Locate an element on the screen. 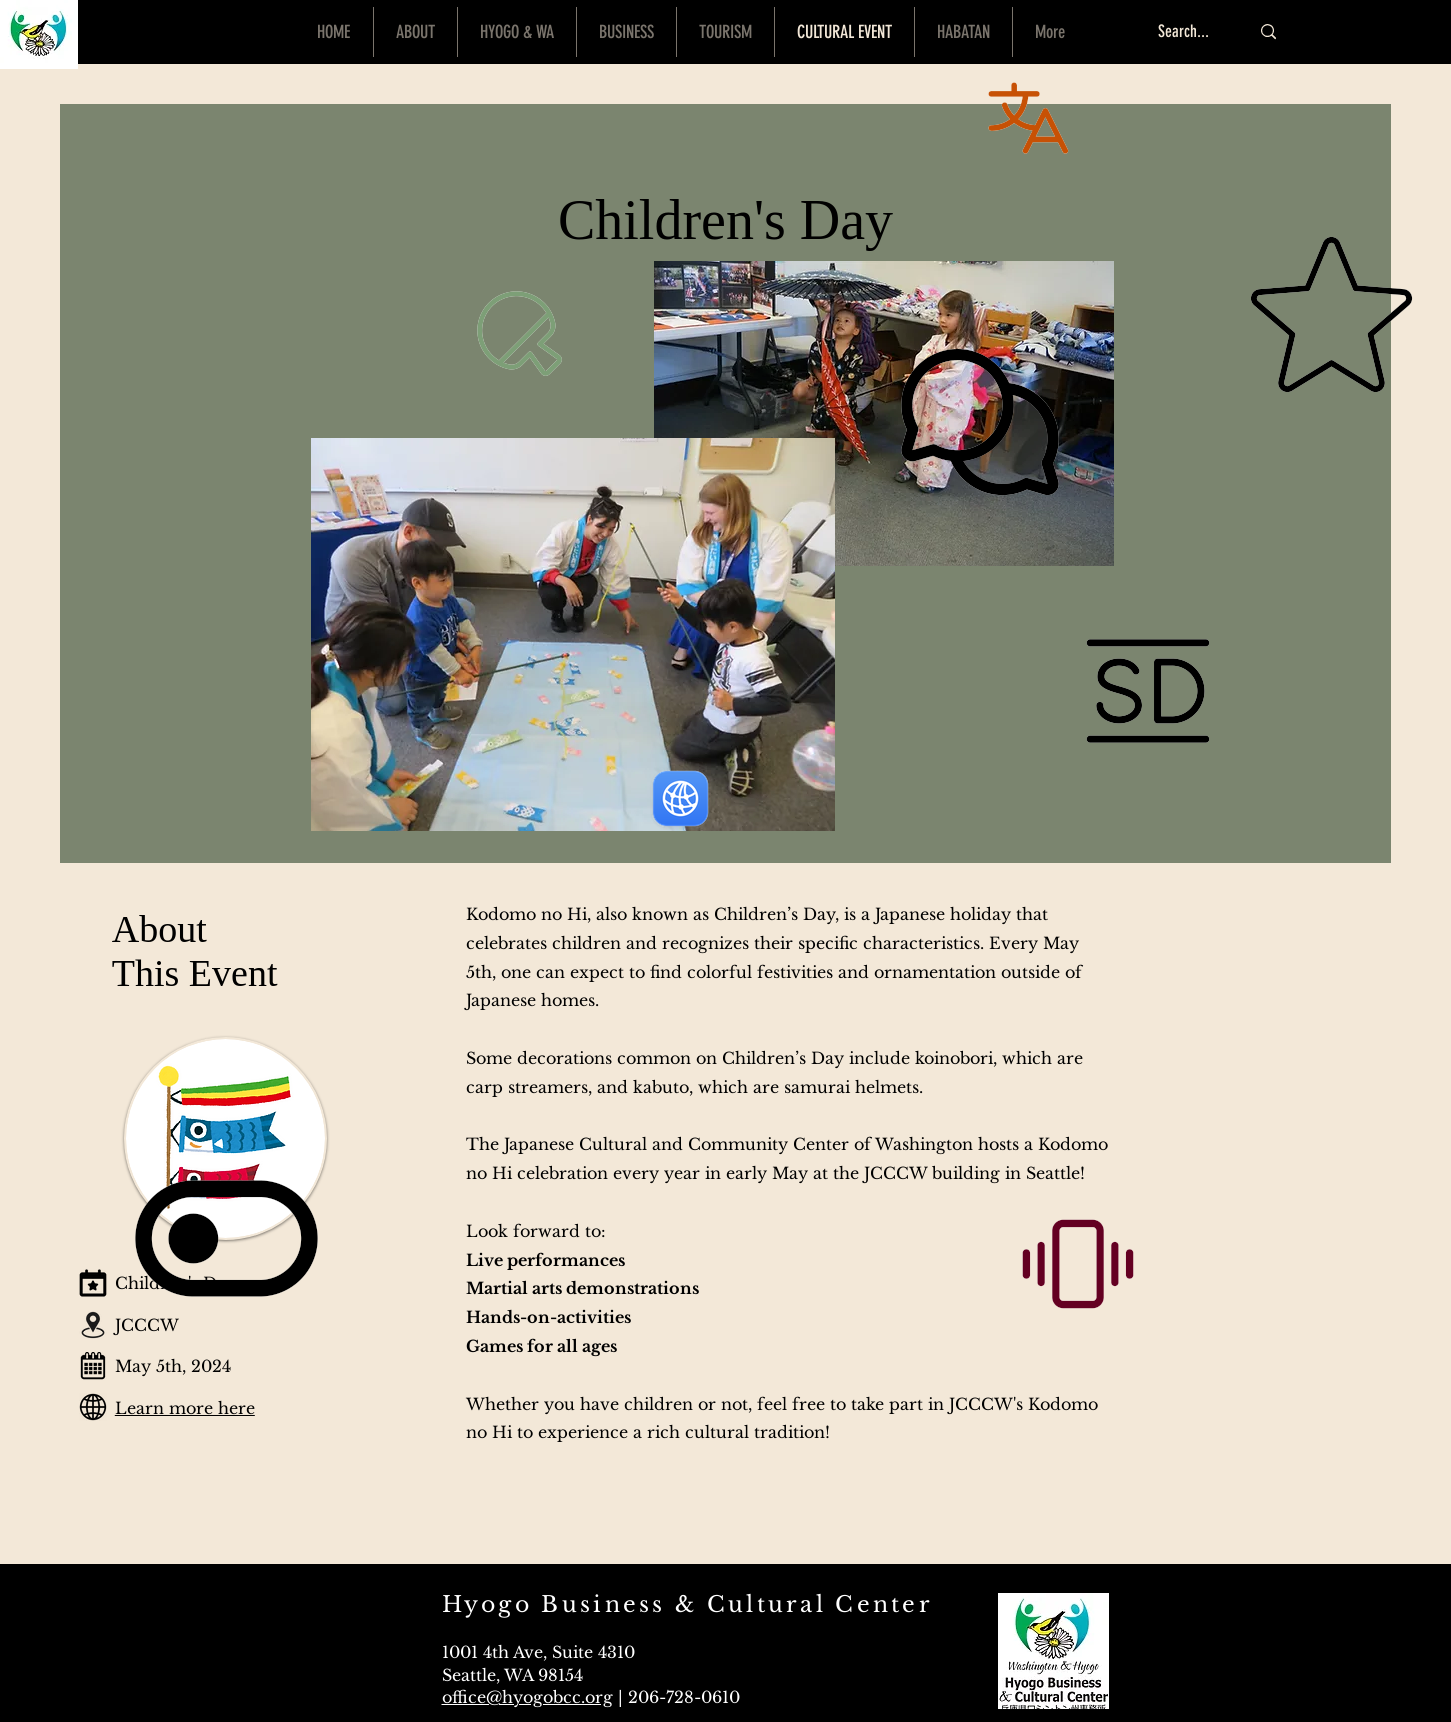 The height and width of the screenshot is (1722, 1451). translate text to another language is located at coordinates (1025, 119).